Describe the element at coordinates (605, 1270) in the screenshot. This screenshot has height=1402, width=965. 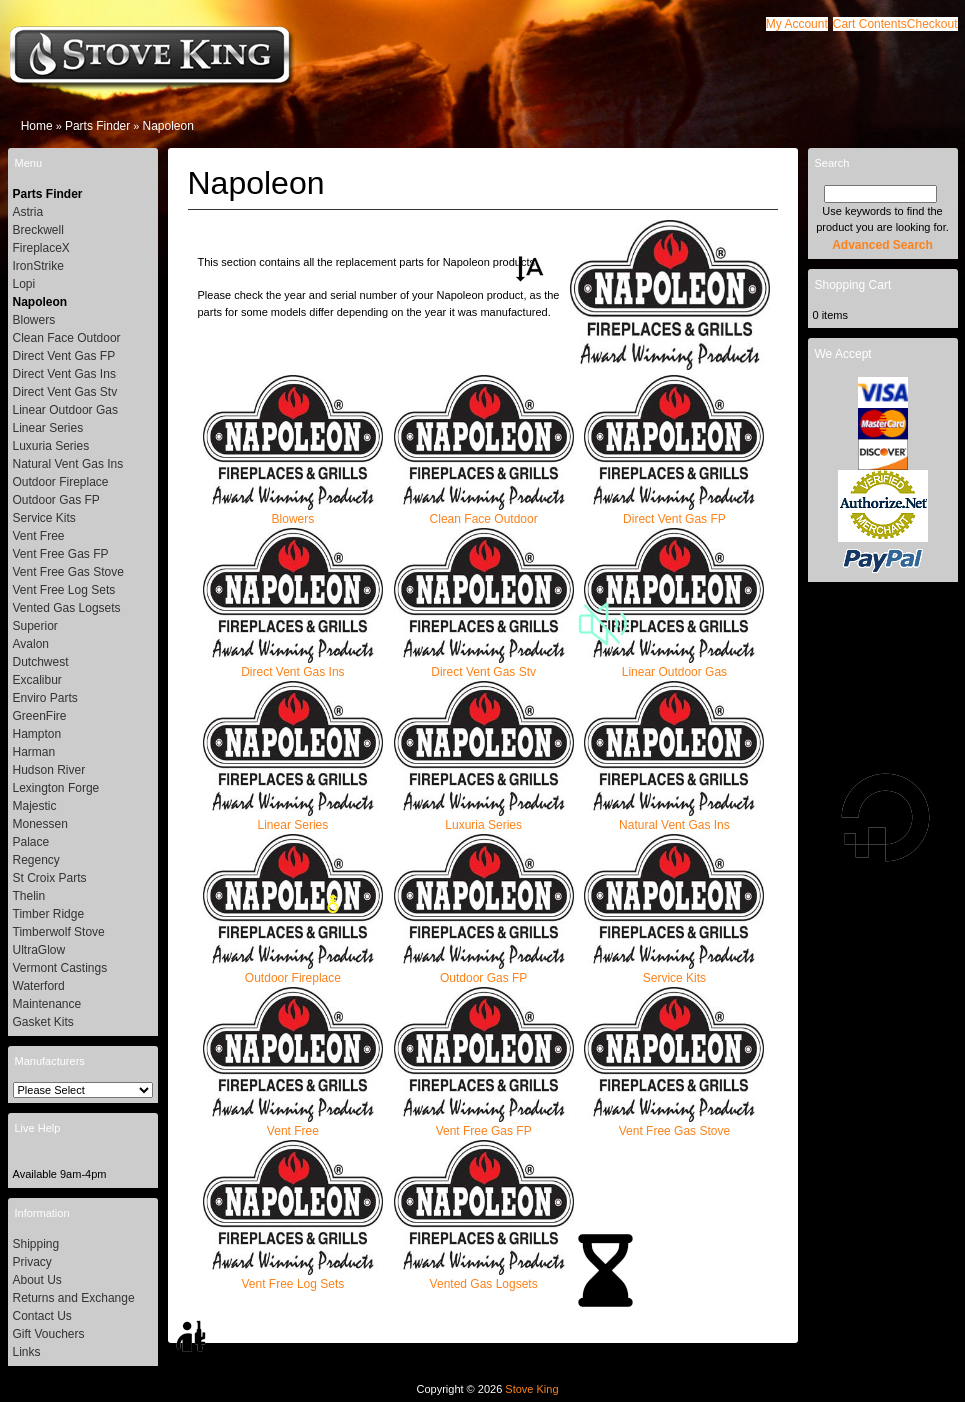
I see `indicates time remaining or countdown in progress` at that location.